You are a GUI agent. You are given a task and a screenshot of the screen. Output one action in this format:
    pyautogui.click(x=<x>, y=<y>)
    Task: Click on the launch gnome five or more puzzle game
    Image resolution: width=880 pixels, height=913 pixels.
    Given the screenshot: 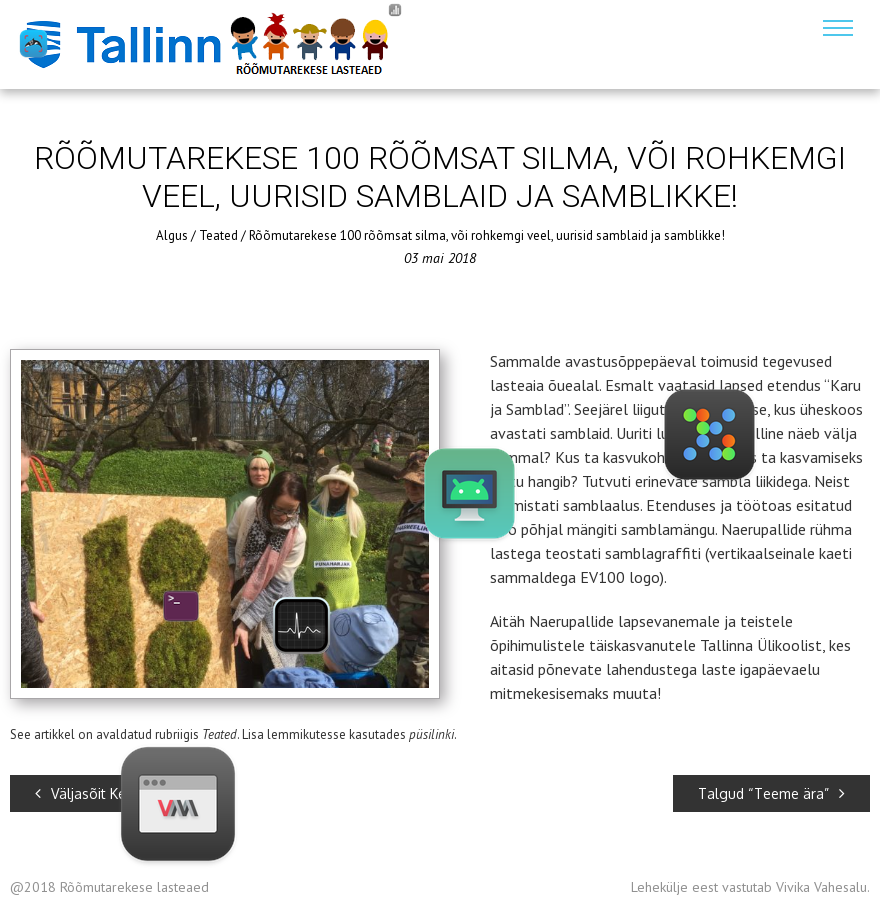 What is the action you would take?
    pyautogui.click(x=709, y=434)
    